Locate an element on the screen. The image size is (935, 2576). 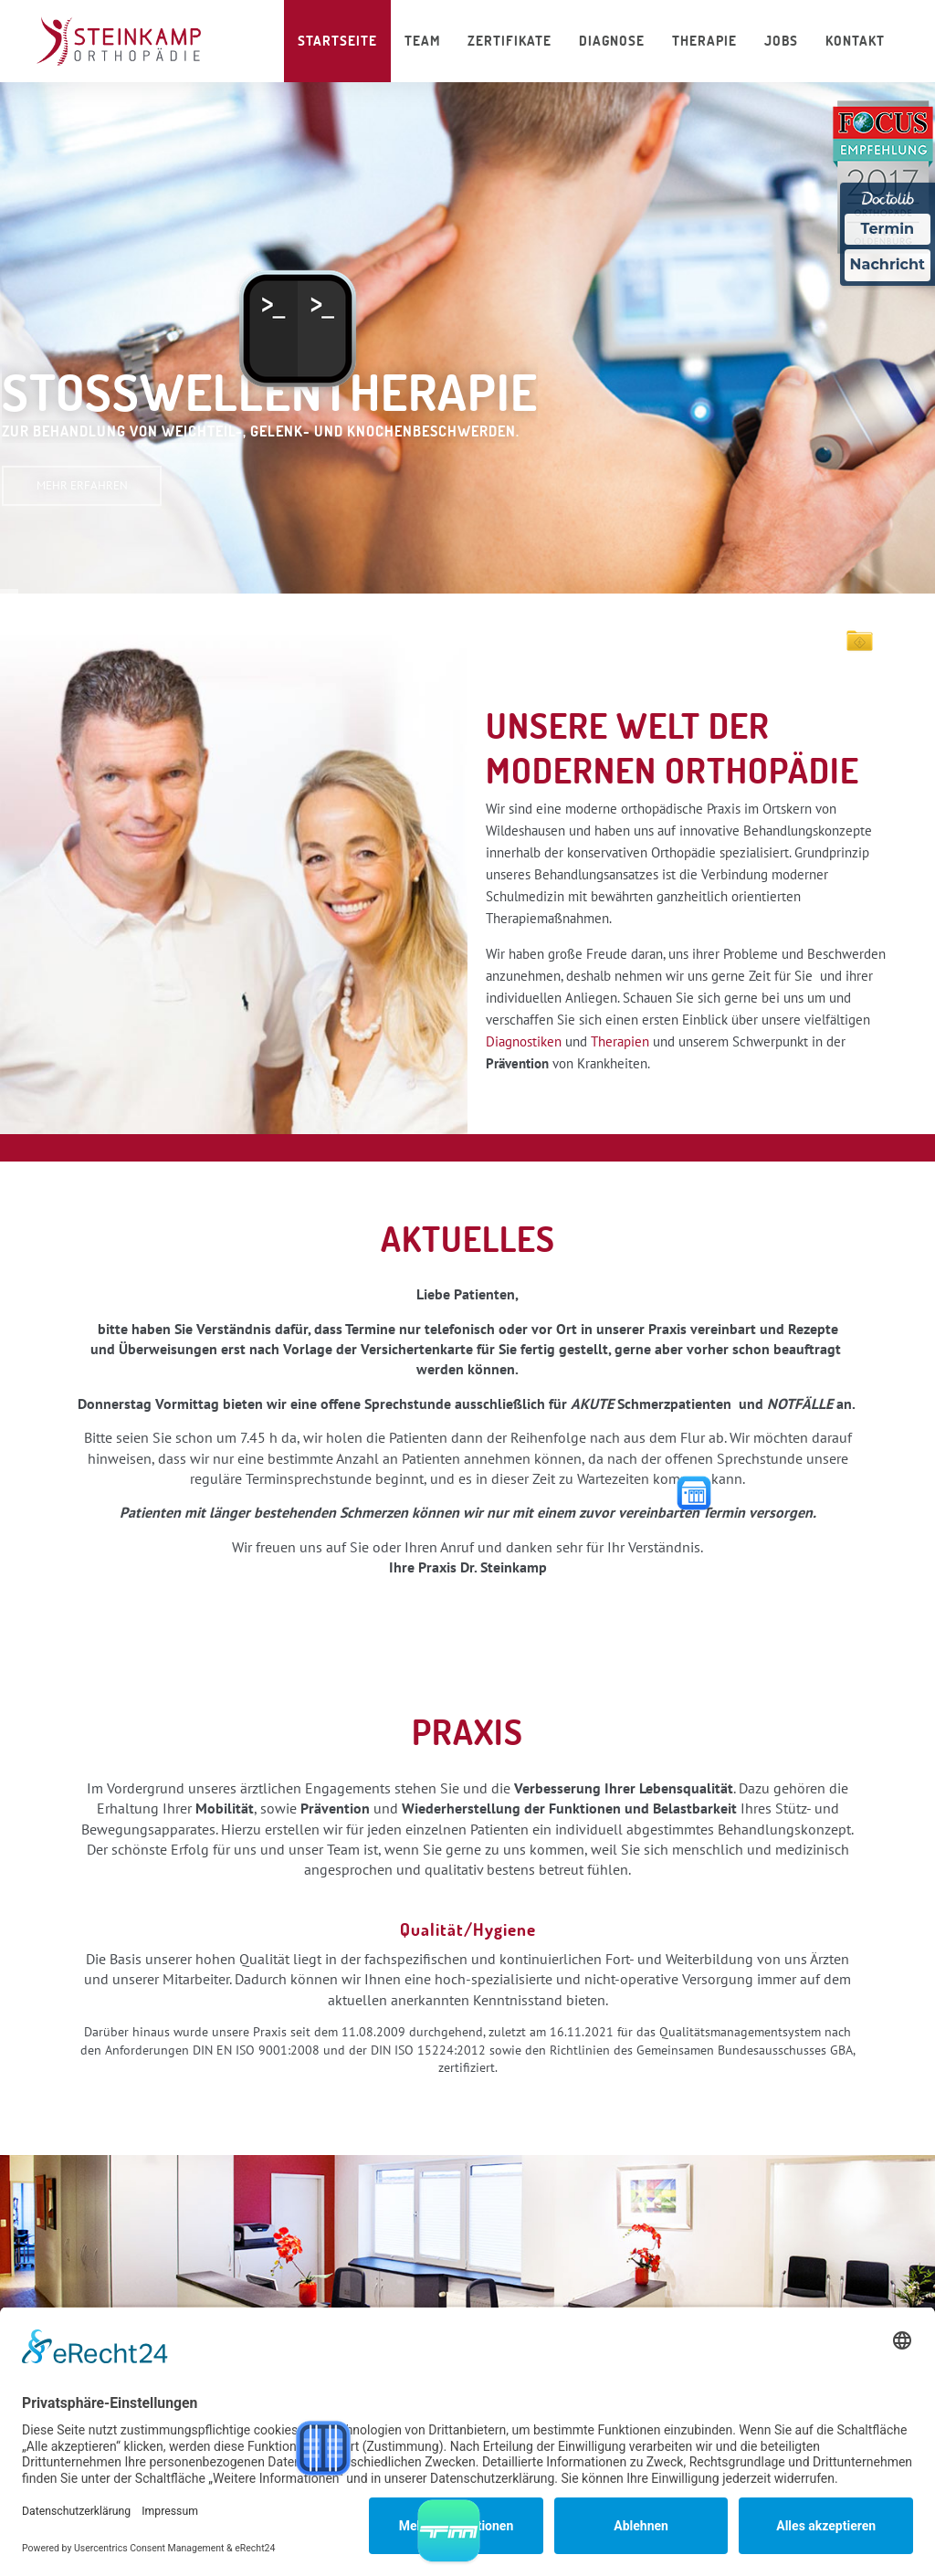
open synology nas management app is located at coordinates (694, 1493).